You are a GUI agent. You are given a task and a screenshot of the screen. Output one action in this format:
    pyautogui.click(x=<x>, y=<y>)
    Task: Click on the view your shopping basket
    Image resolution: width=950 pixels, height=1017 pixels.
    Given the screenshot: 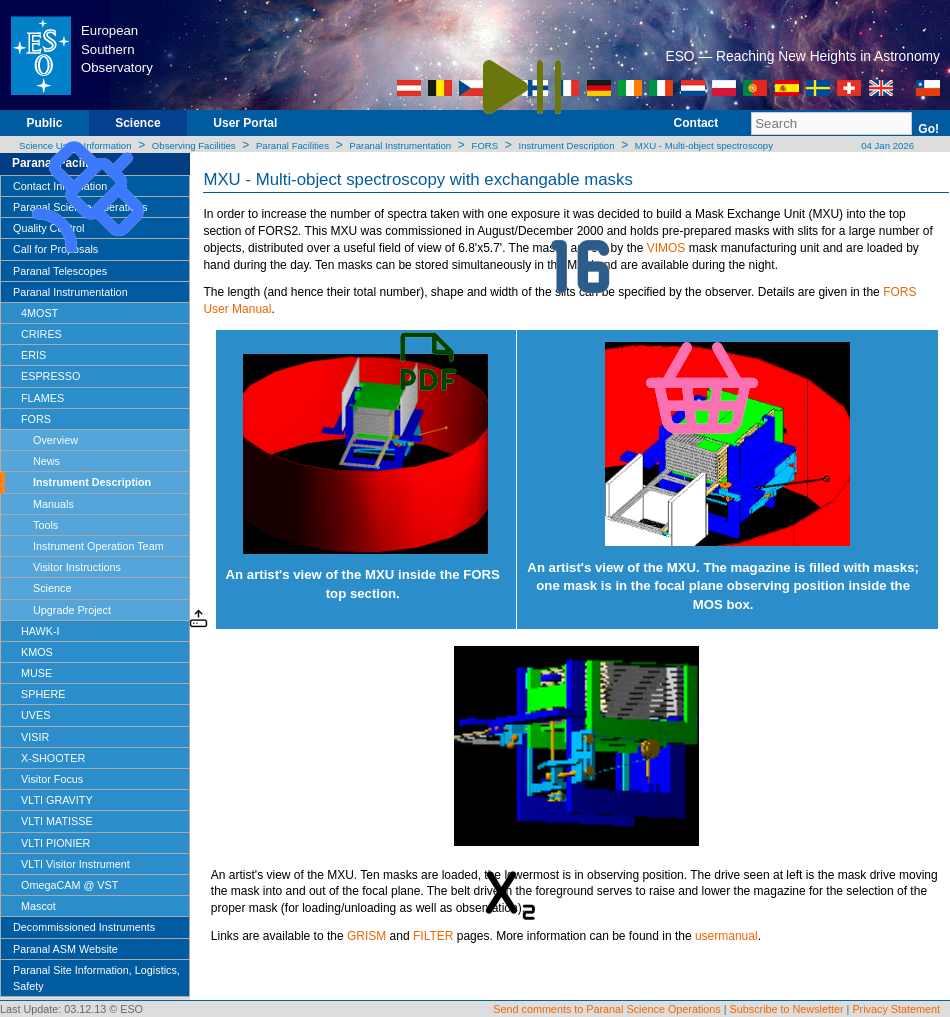 What is the action you would take?
    pyautogui.click(x=702, y=388)
    